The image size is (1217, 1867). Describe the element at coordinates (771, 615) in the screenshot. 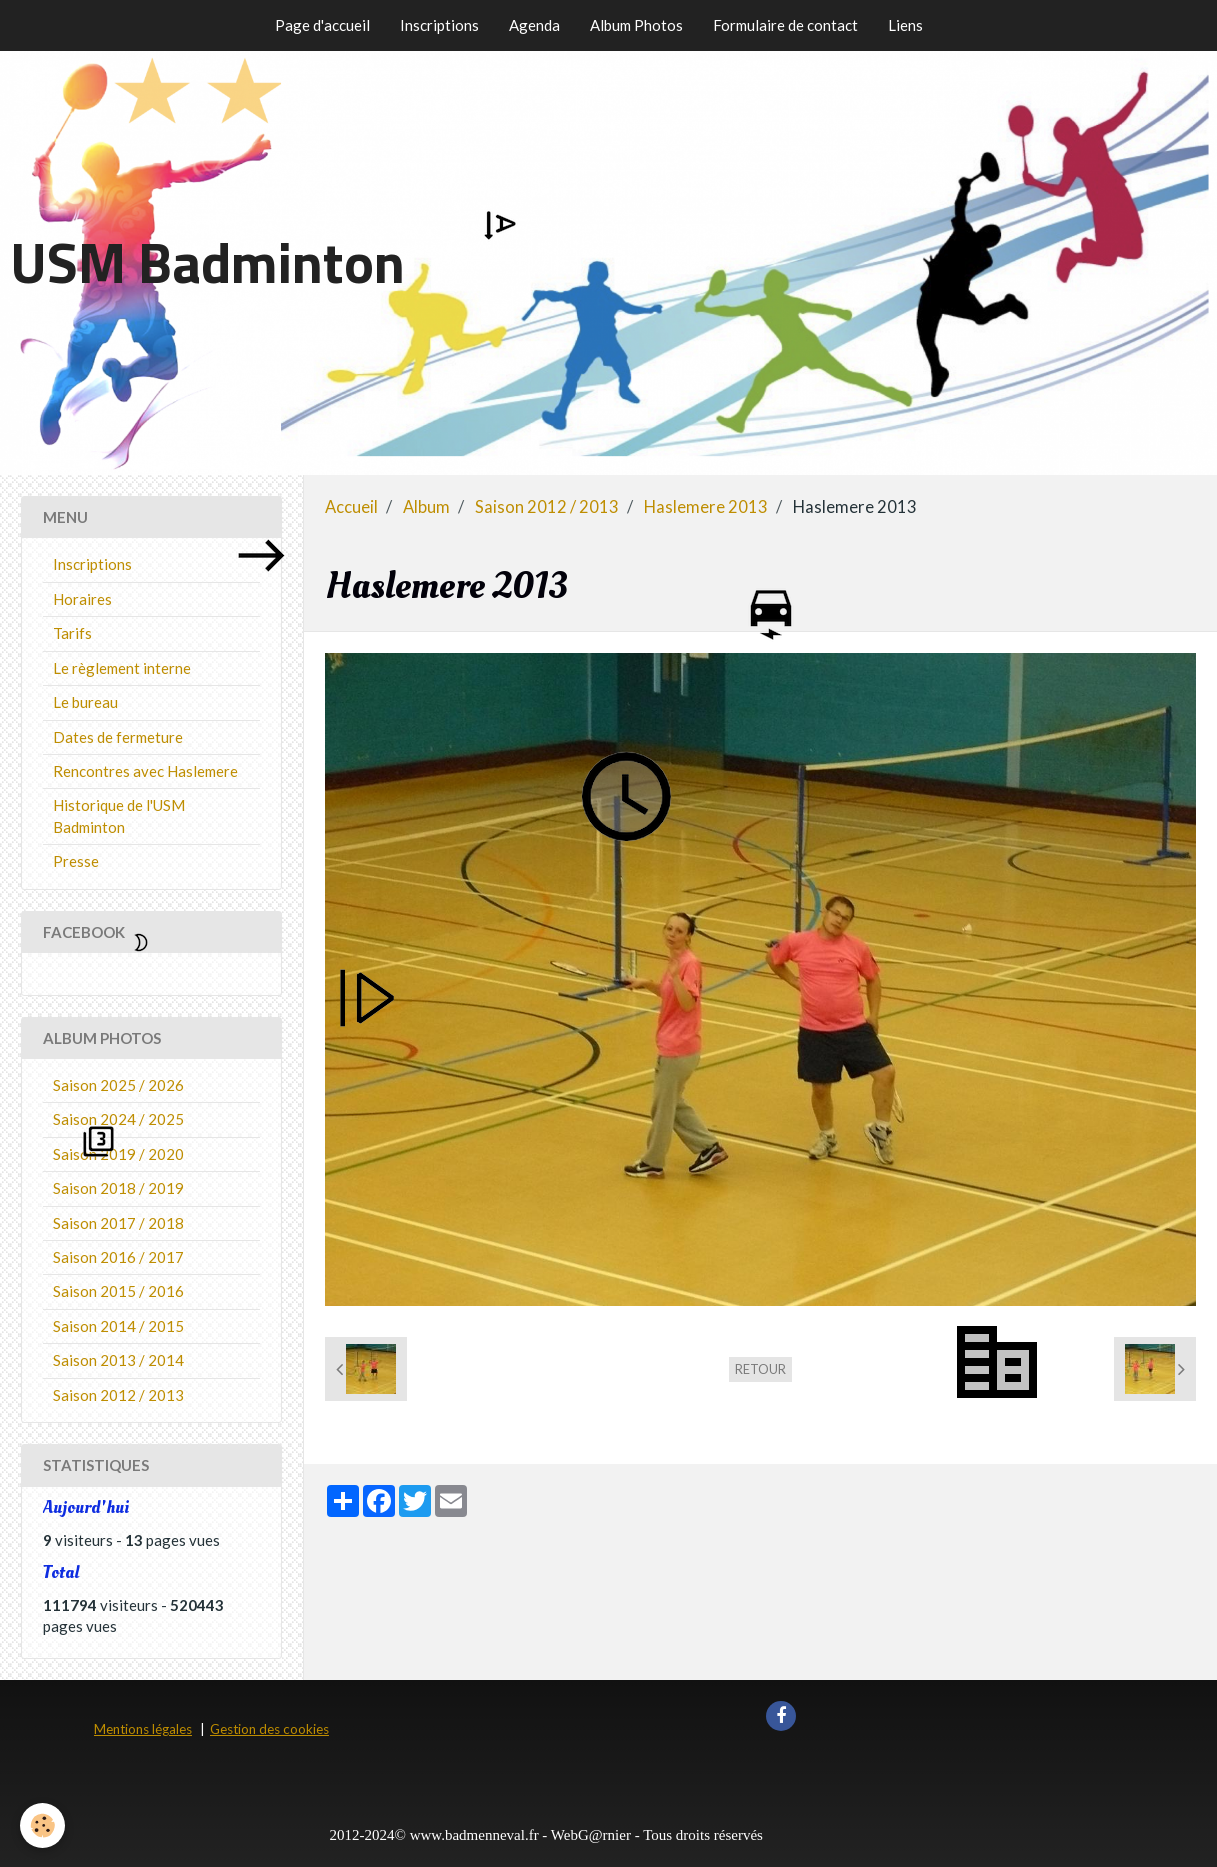

I see `locate nearby electric vehicle charging stations` at that location.